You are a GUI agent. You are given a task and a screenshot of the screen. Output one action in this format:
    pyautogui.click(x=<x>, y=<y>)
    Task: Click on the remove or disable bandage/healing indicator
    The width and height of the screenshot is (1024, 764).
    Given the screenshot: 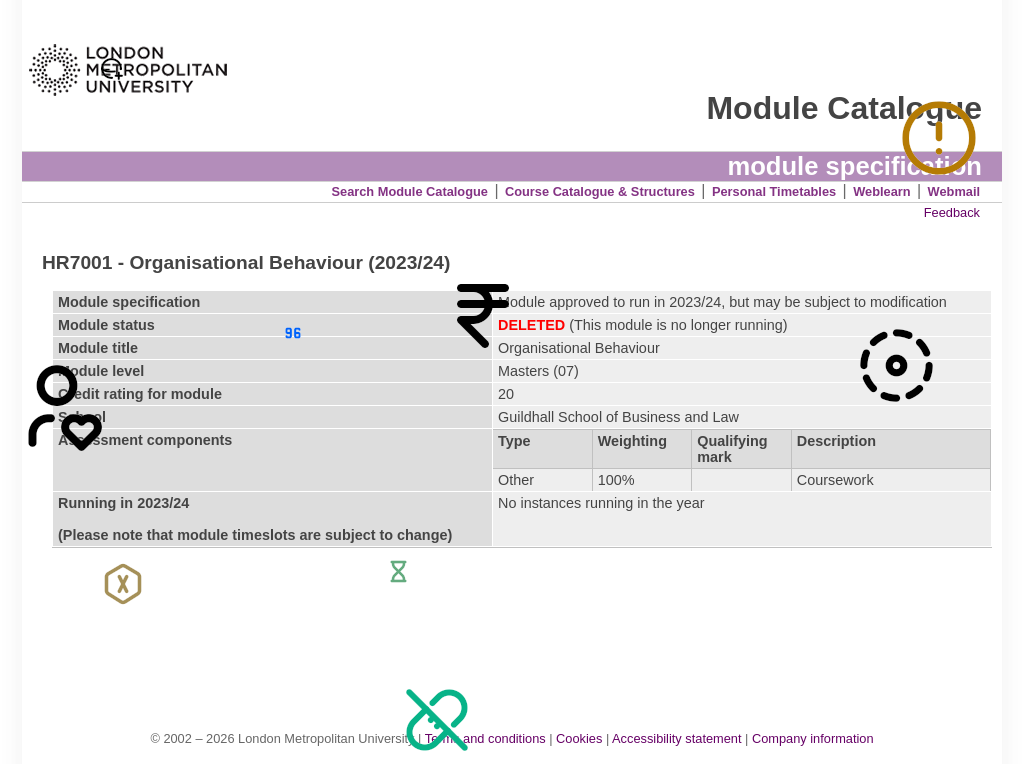 What is the action you would take?
    pyautogui.click(x=437, y=720)
    